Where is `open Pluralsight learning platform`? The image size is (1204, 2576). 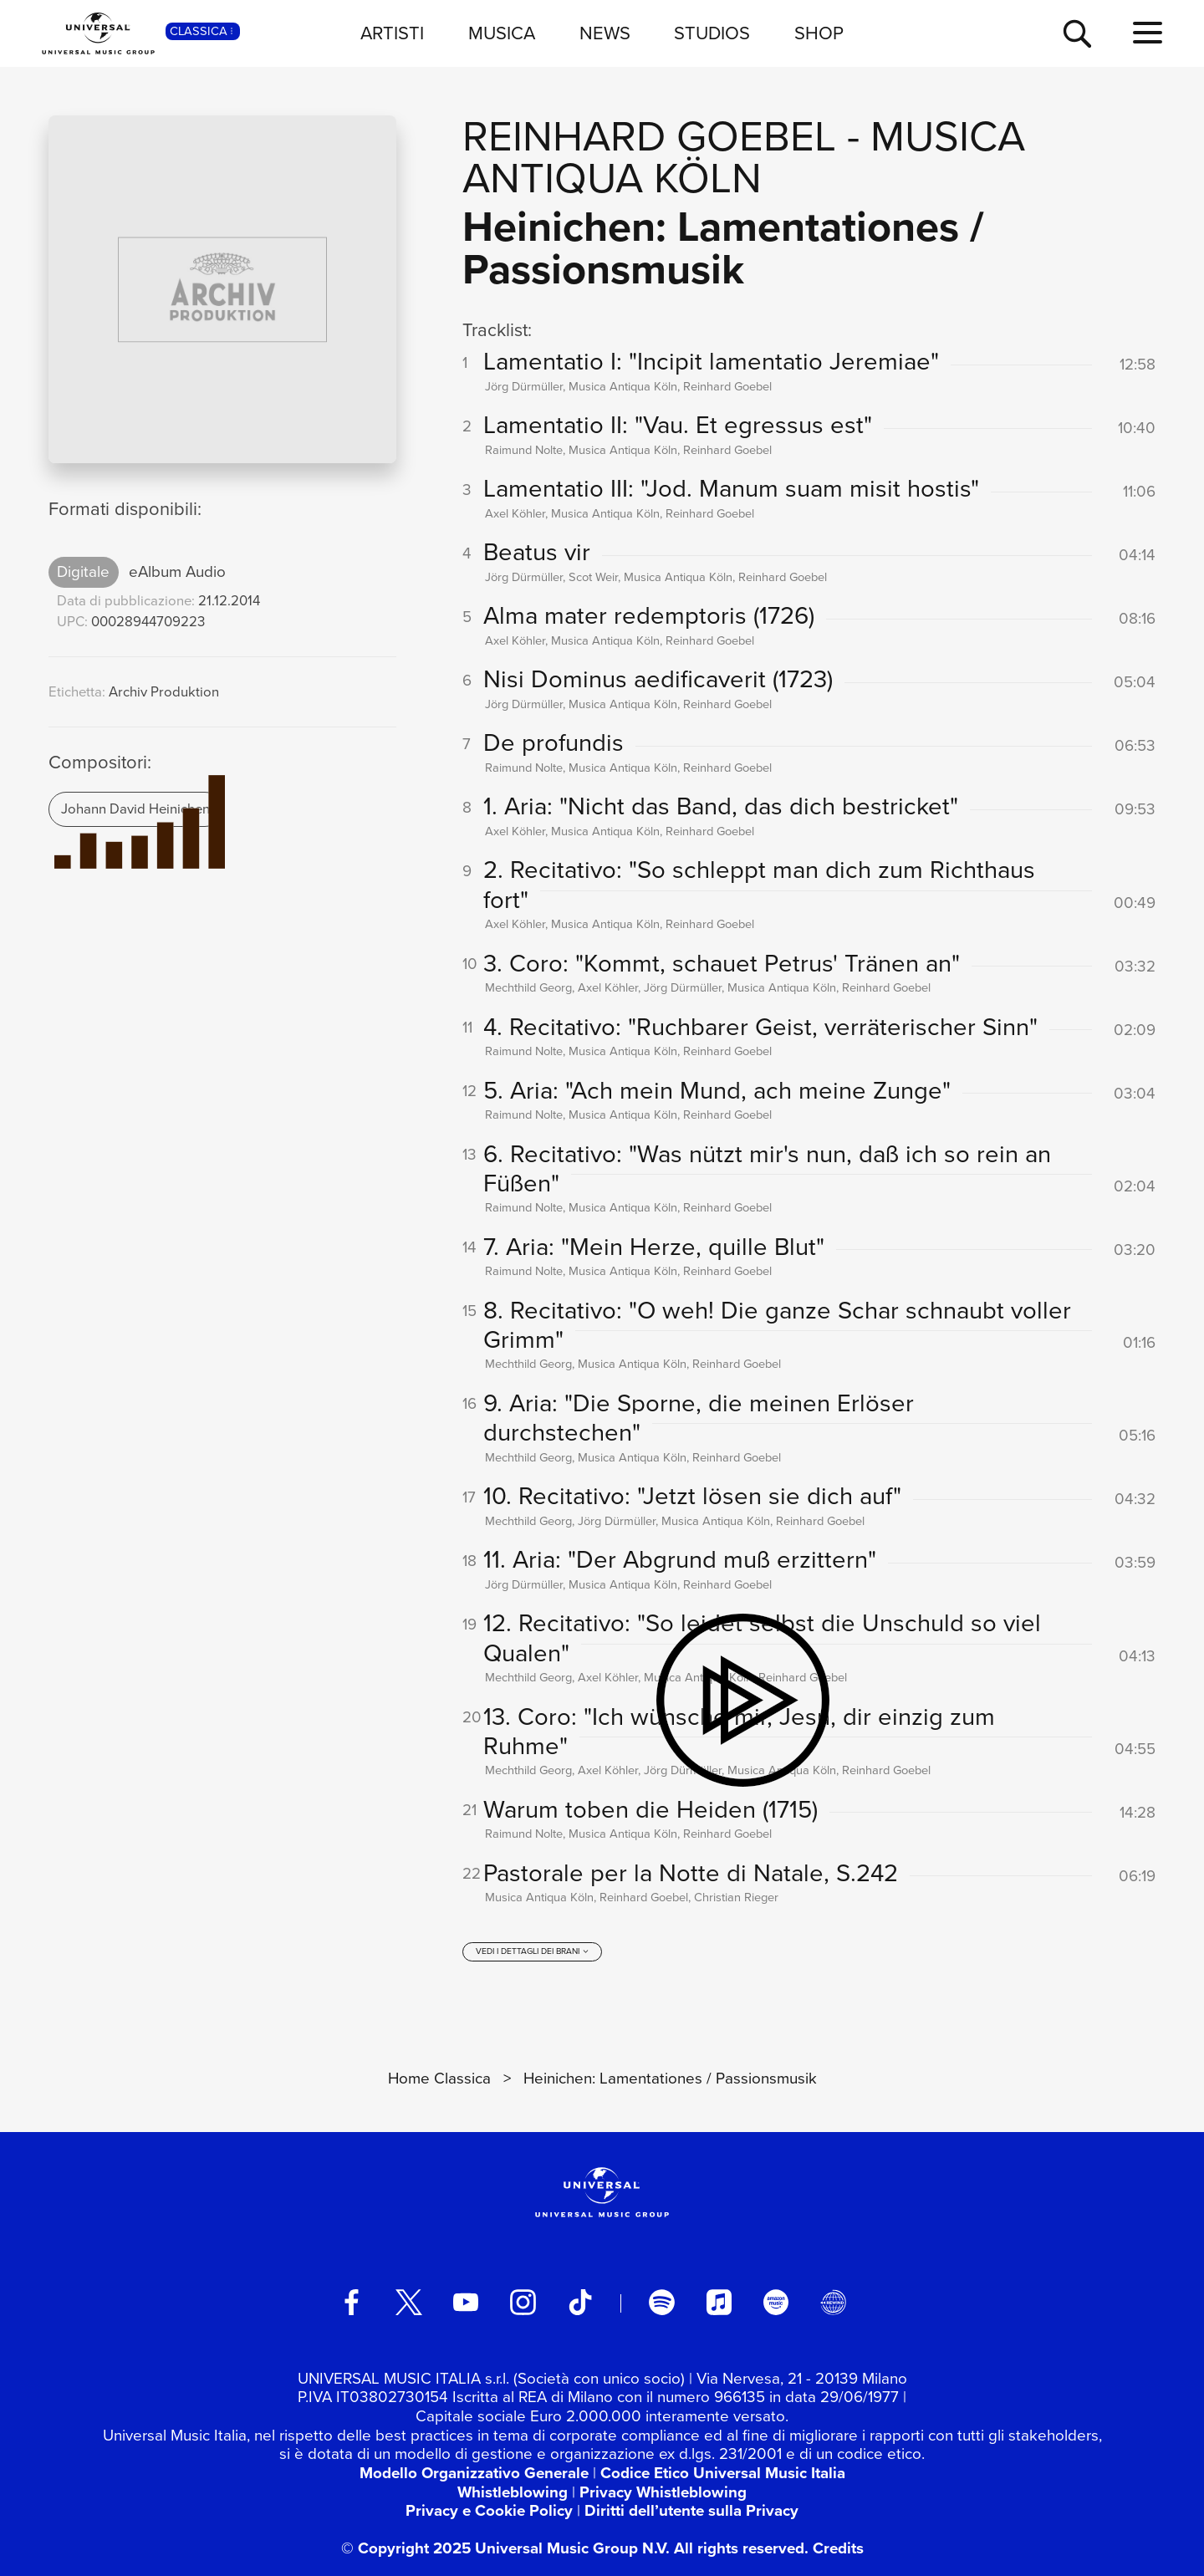 open Pluralsight learning platform is located at coordinates (742, 1700).